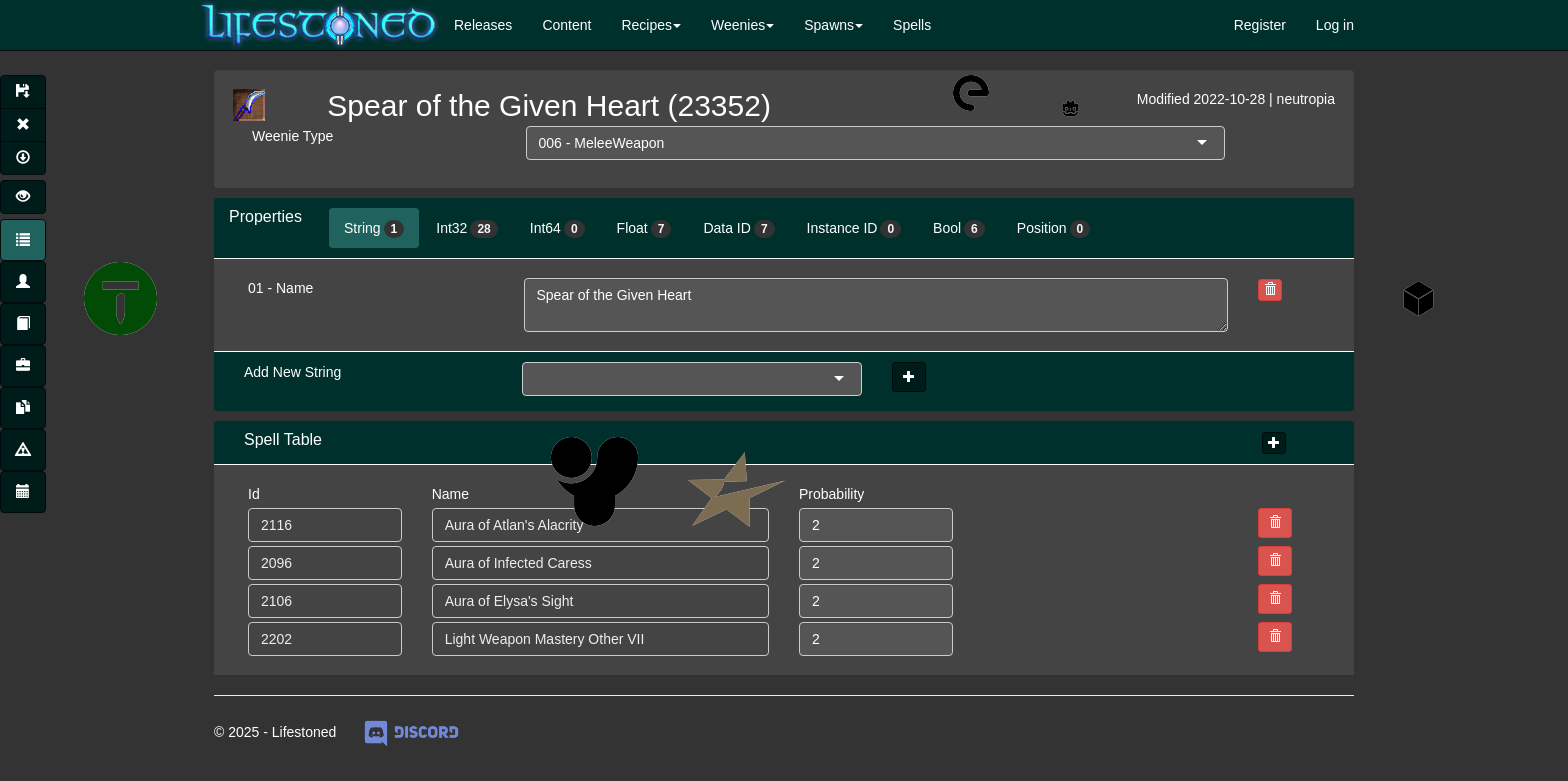  I want to click on open the Thumbtack app, so click(120, 298).